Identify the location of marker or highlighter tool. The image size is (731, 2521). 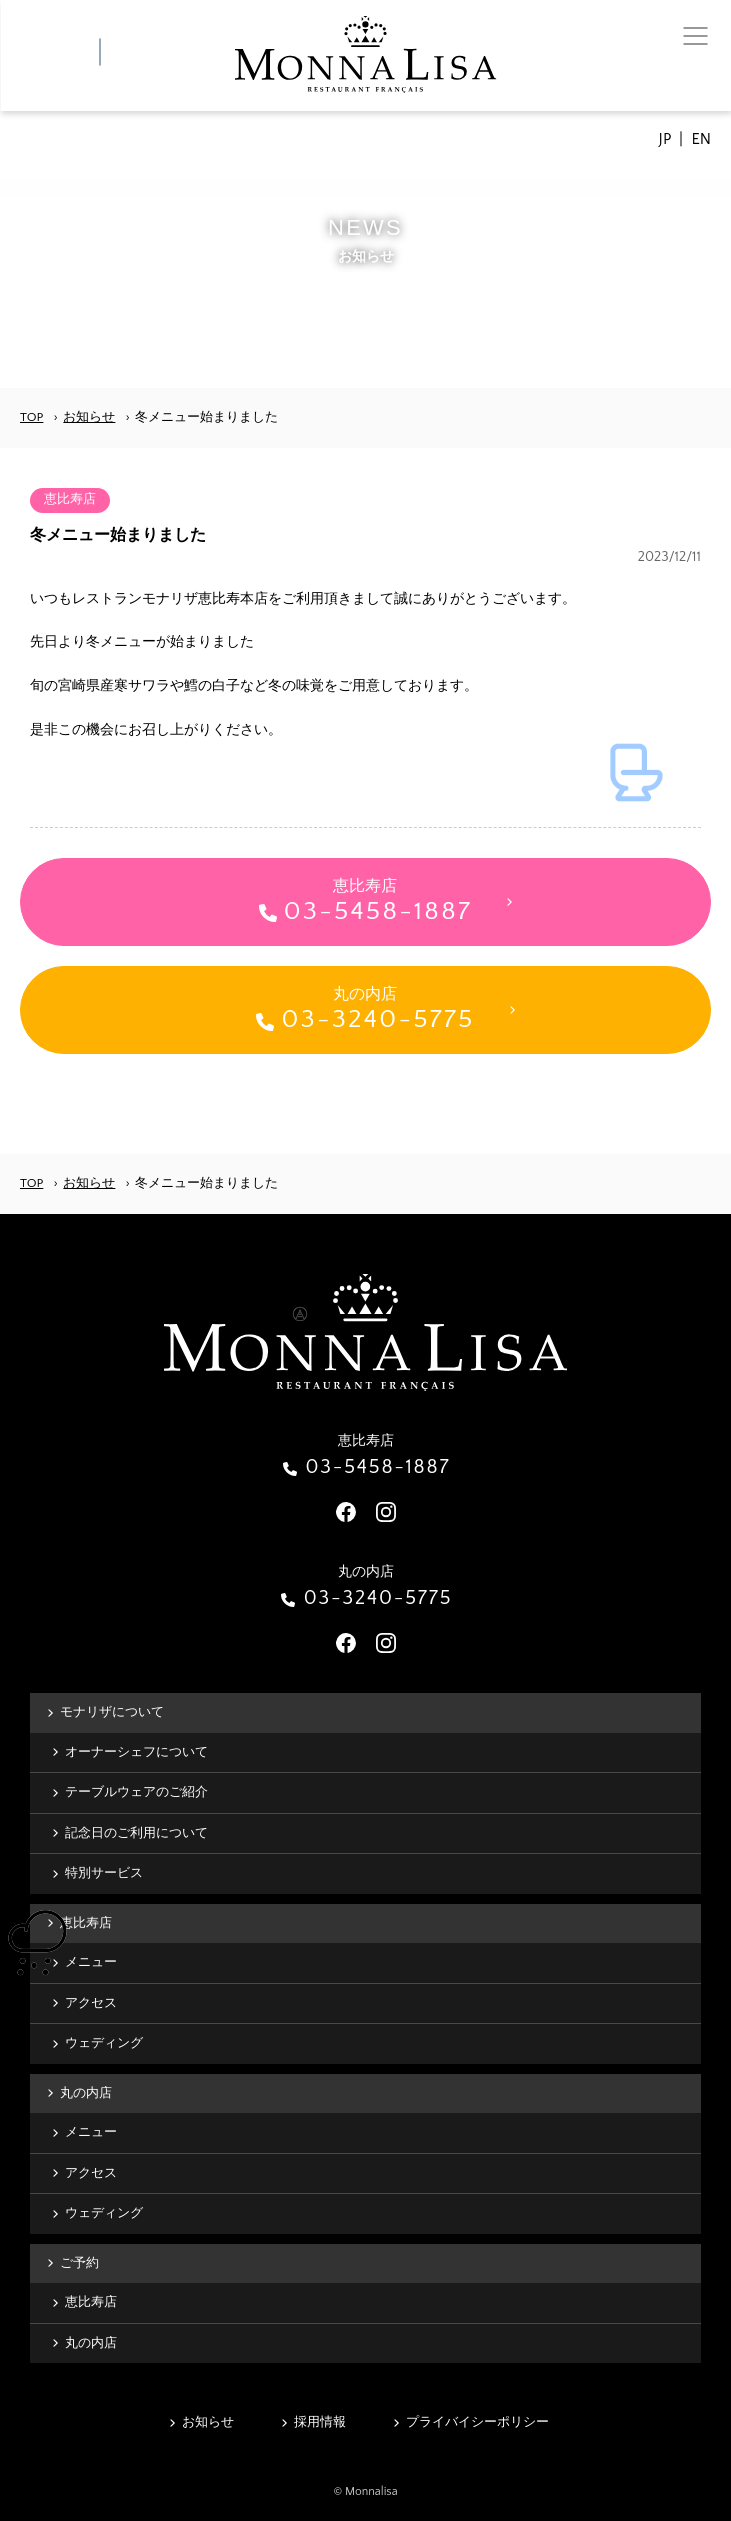
(300, 1314).